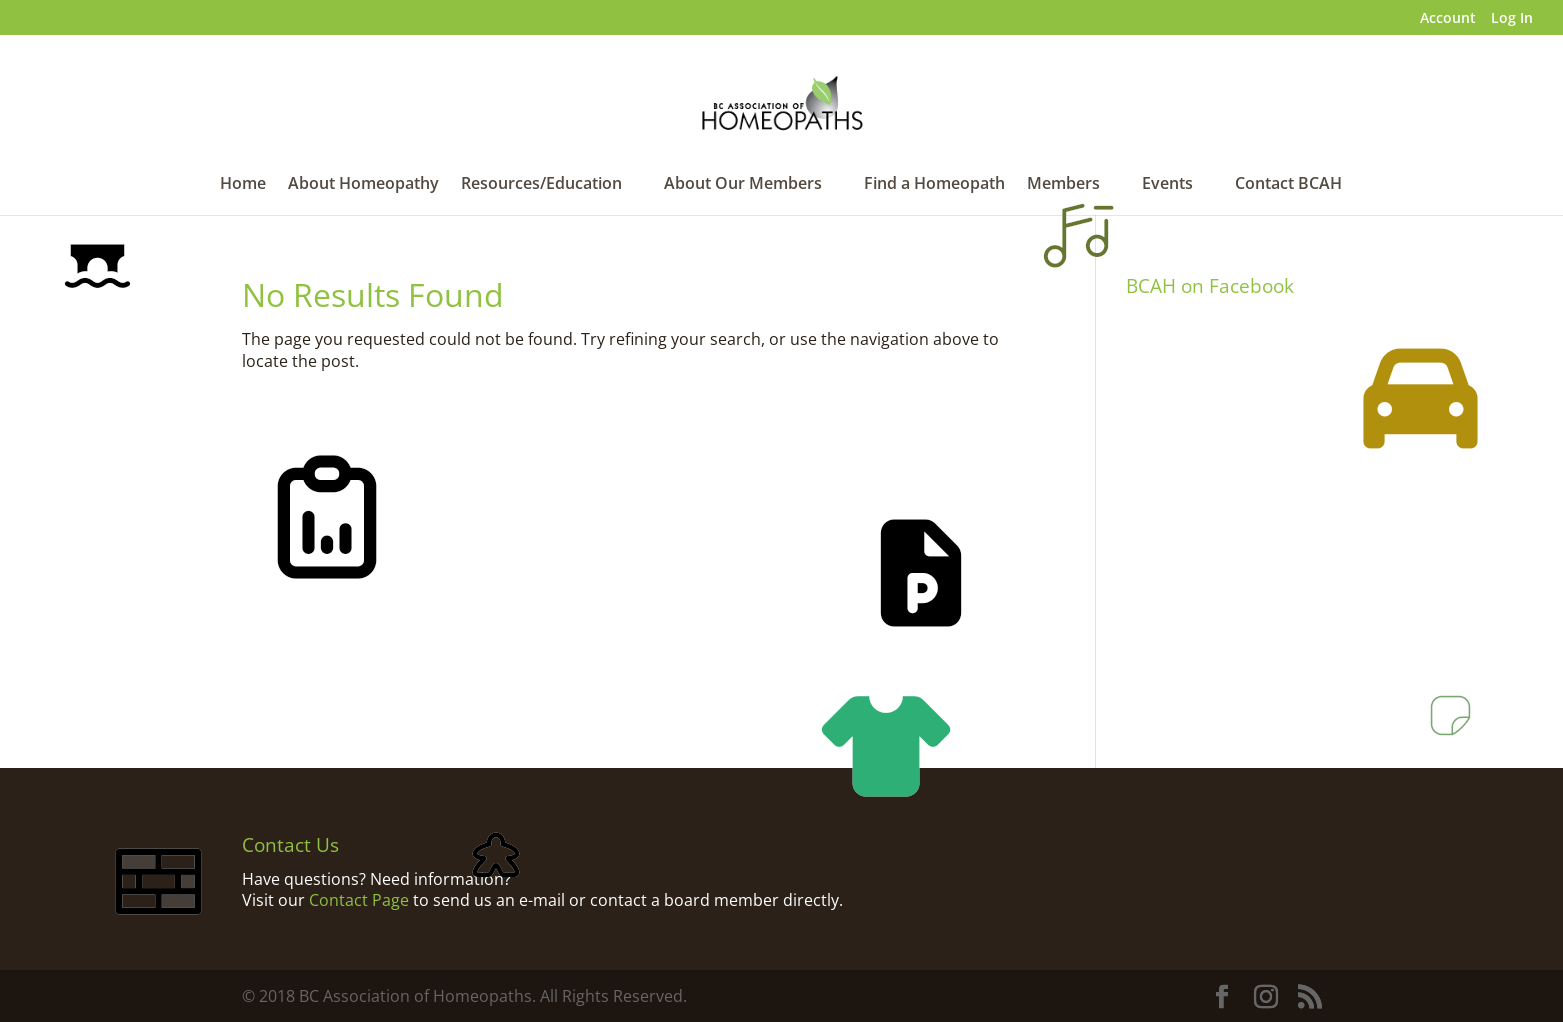  What do you see at coordinates (496, 856) in the screenshot?
I see `access board game or tabletop gaming features` at bounding box center [496, 856].